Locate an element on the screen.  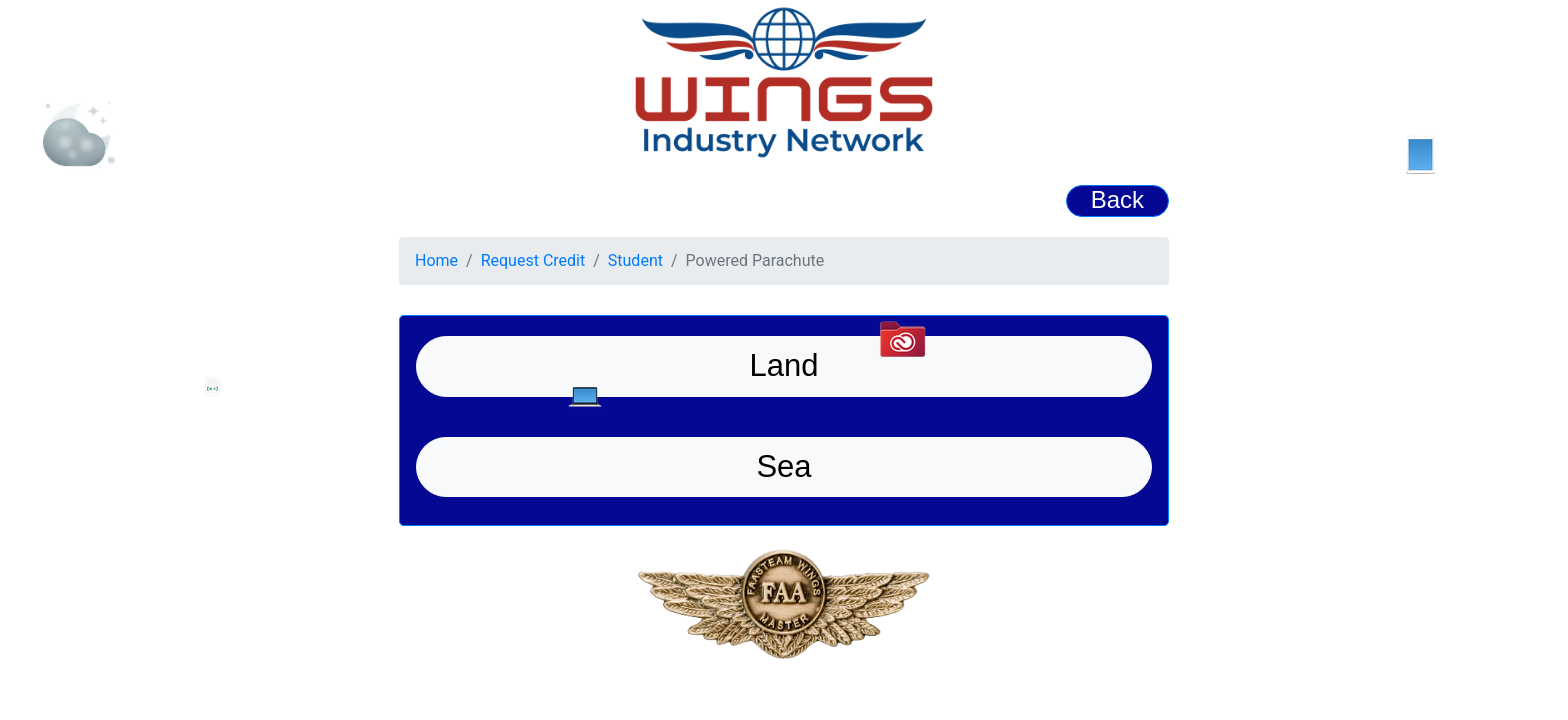
represents this macbook device in system settings is located at coordinates (585, 394).